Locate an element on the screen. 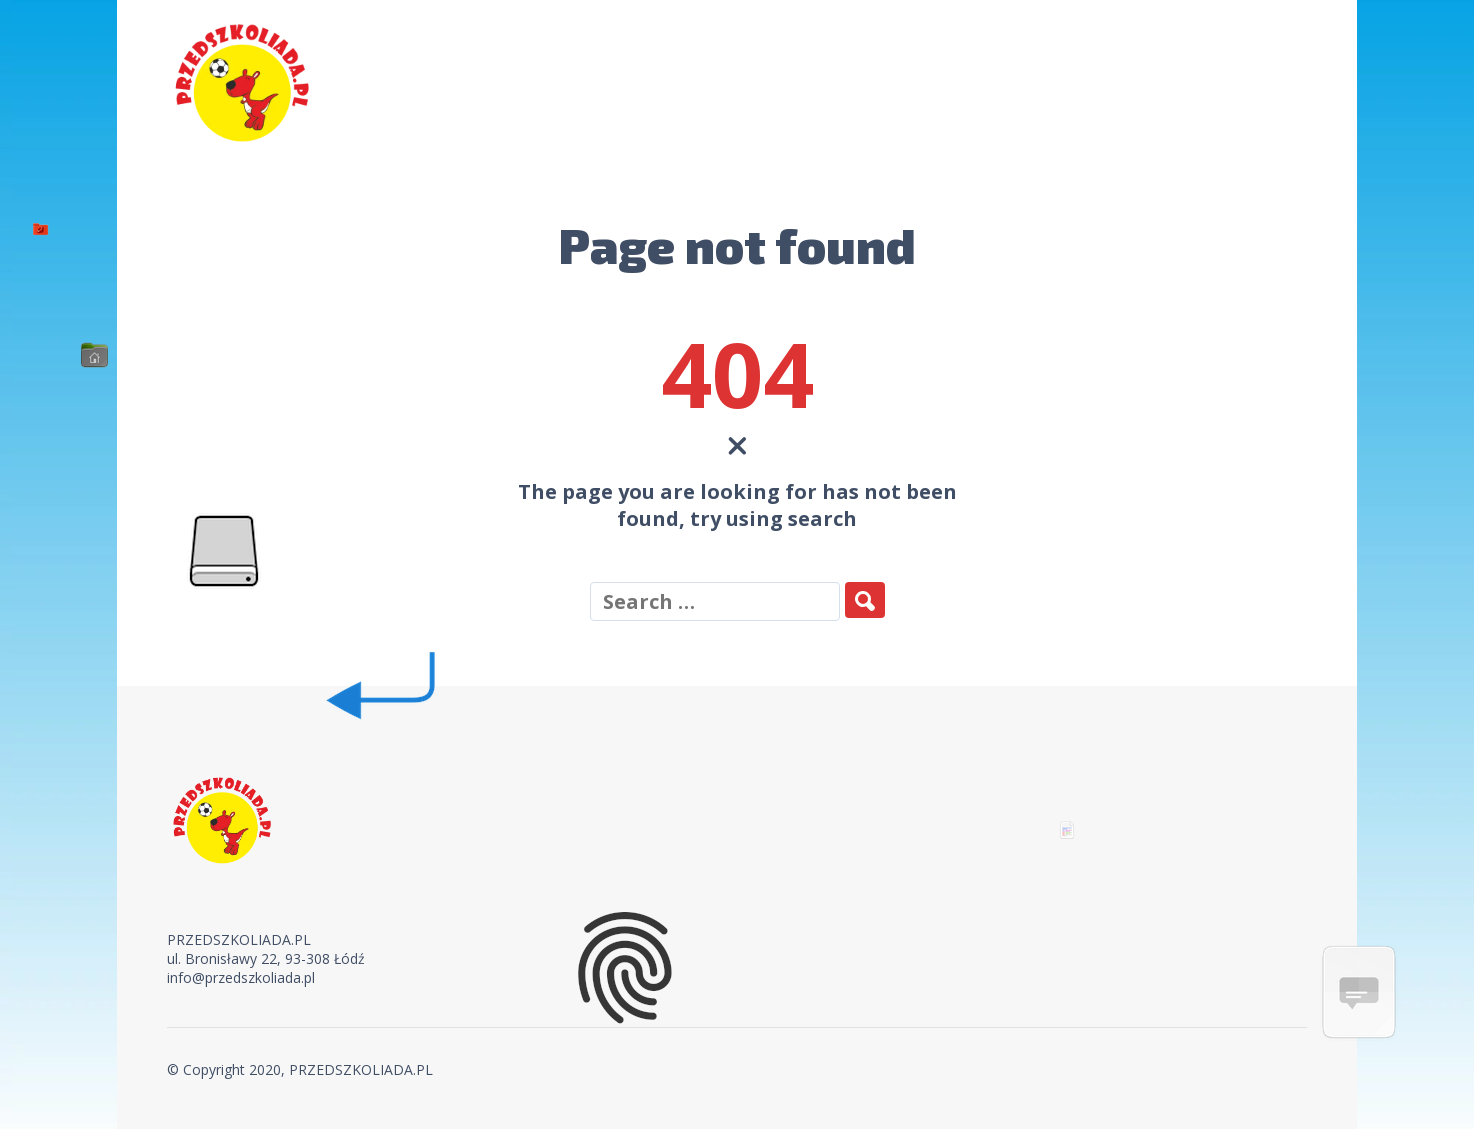 Image resolution: width=1474 pixels, height=1129 pixels. folder containing ruby programming files is located at coordinates (40, 229).